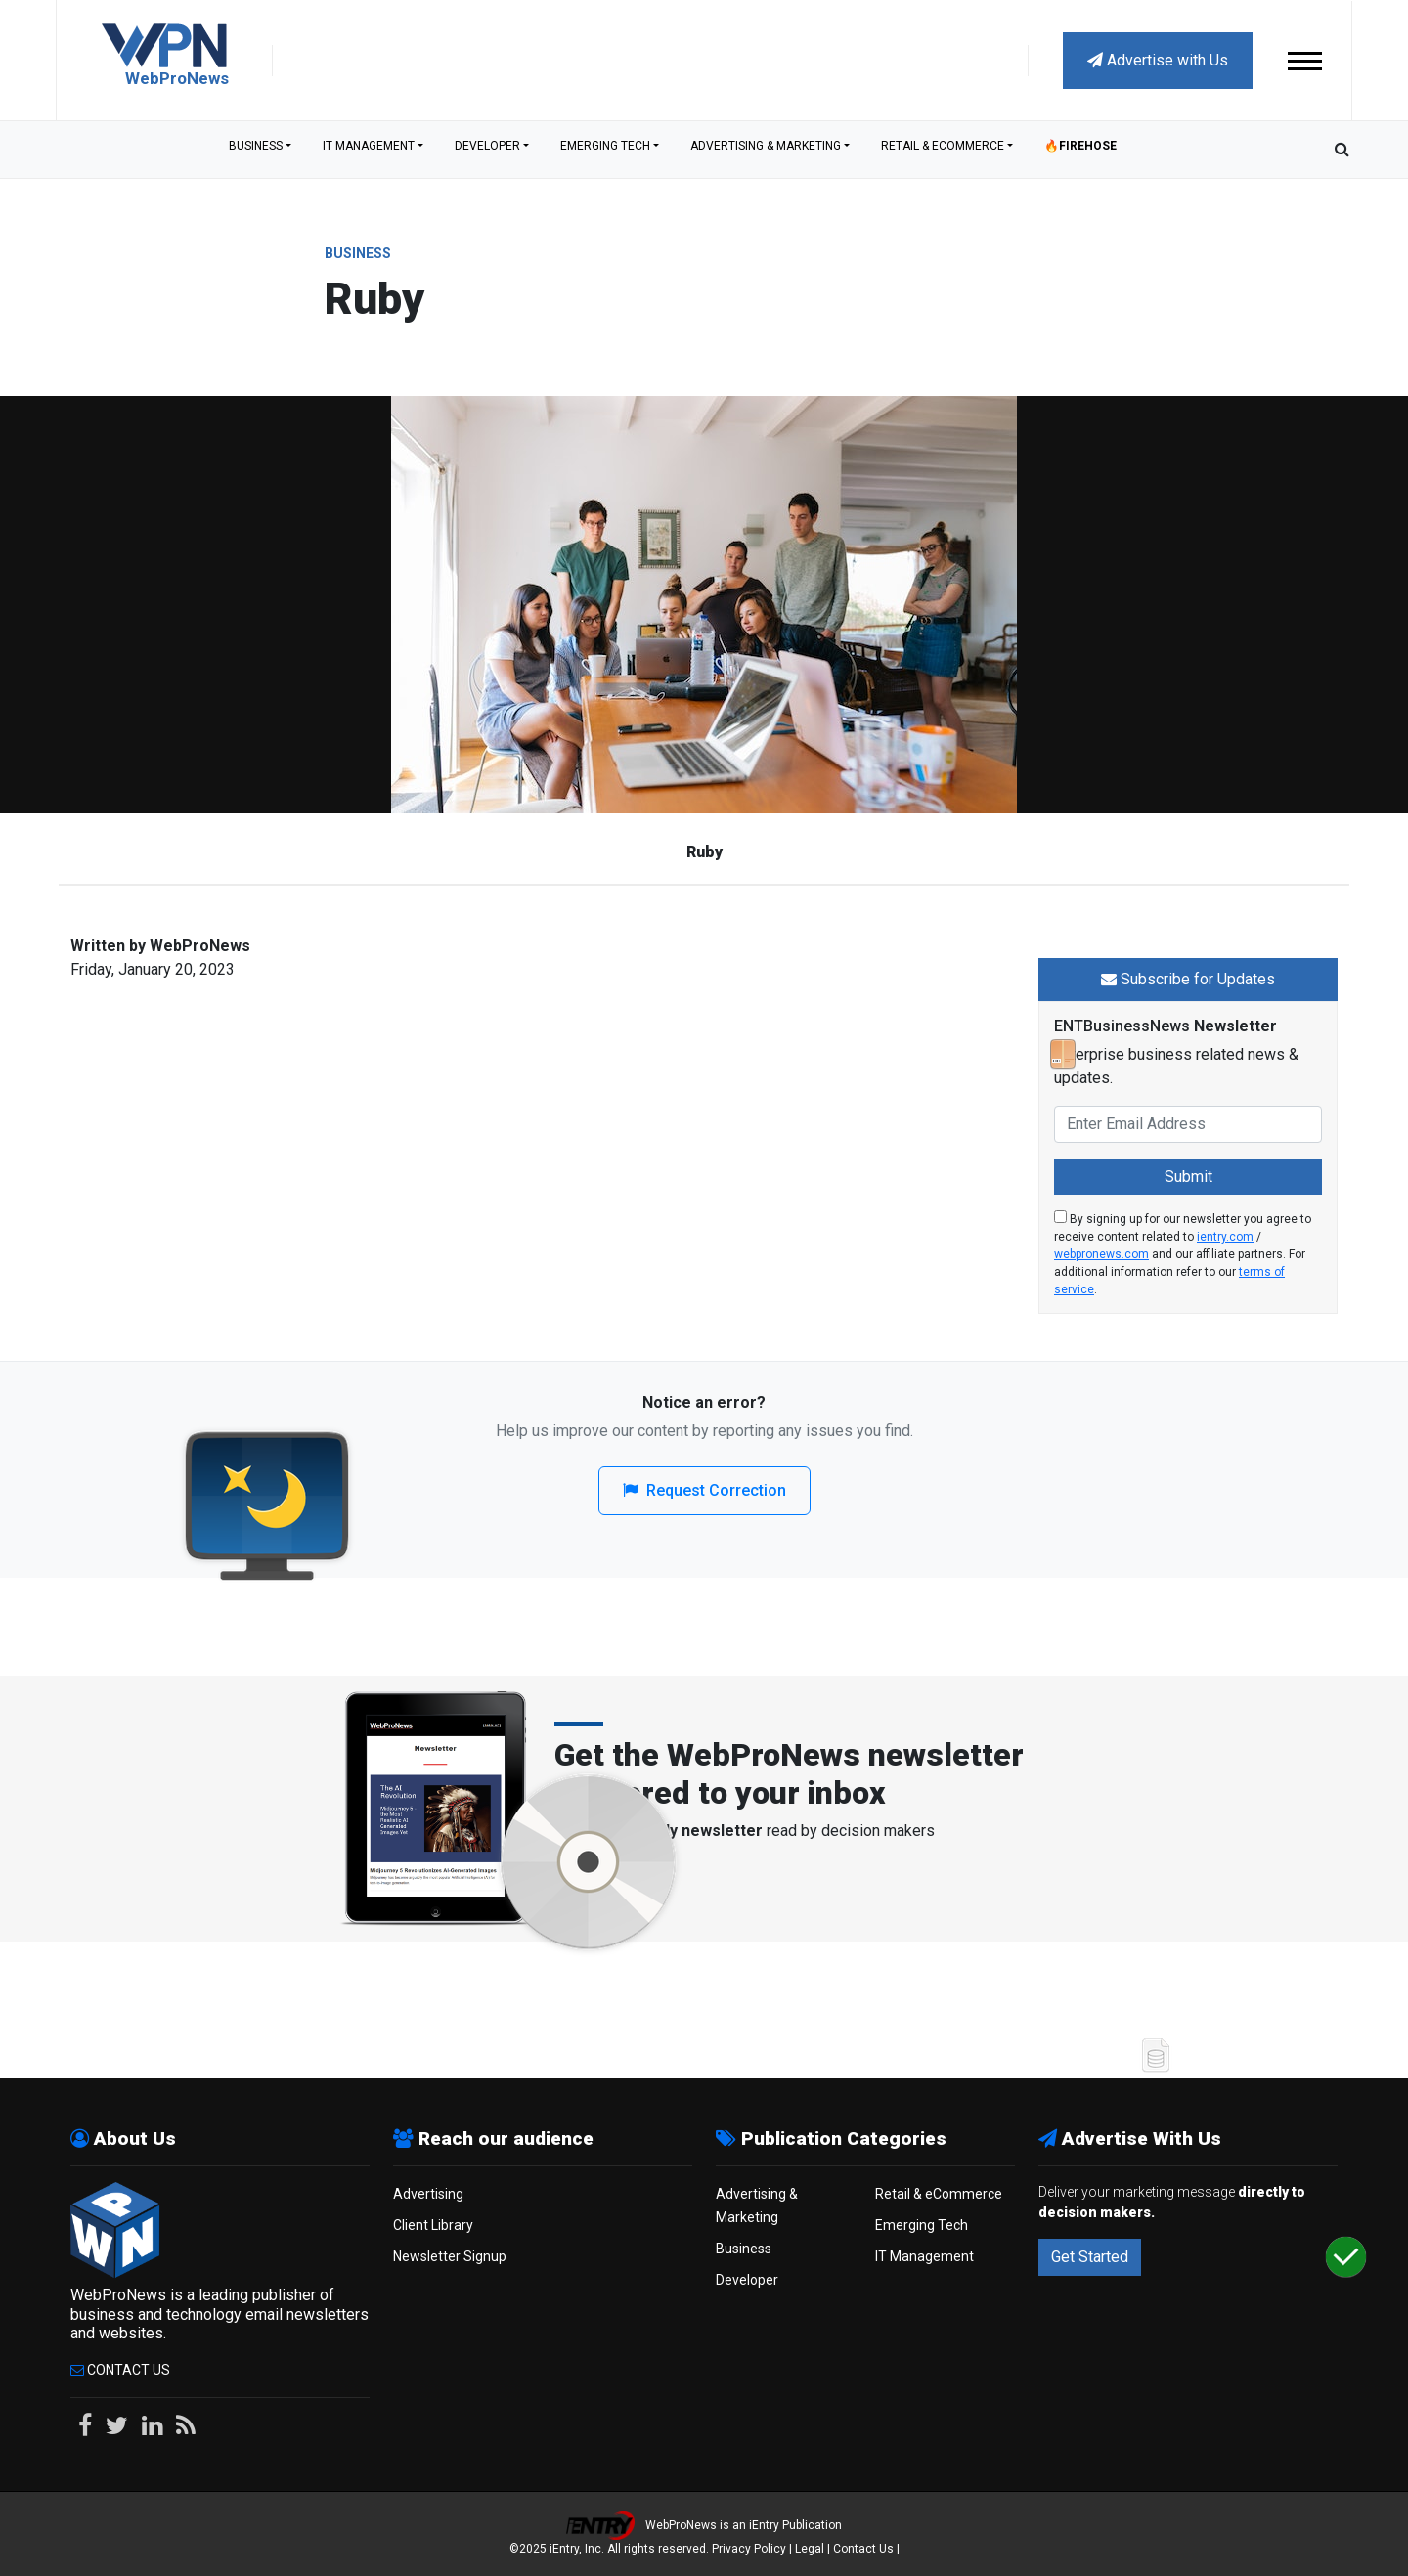  What do you see at coordinates (1345, 2256) in the screenshot?
I see `indicates a default or selected item` at bounding box center [1345, 2256].